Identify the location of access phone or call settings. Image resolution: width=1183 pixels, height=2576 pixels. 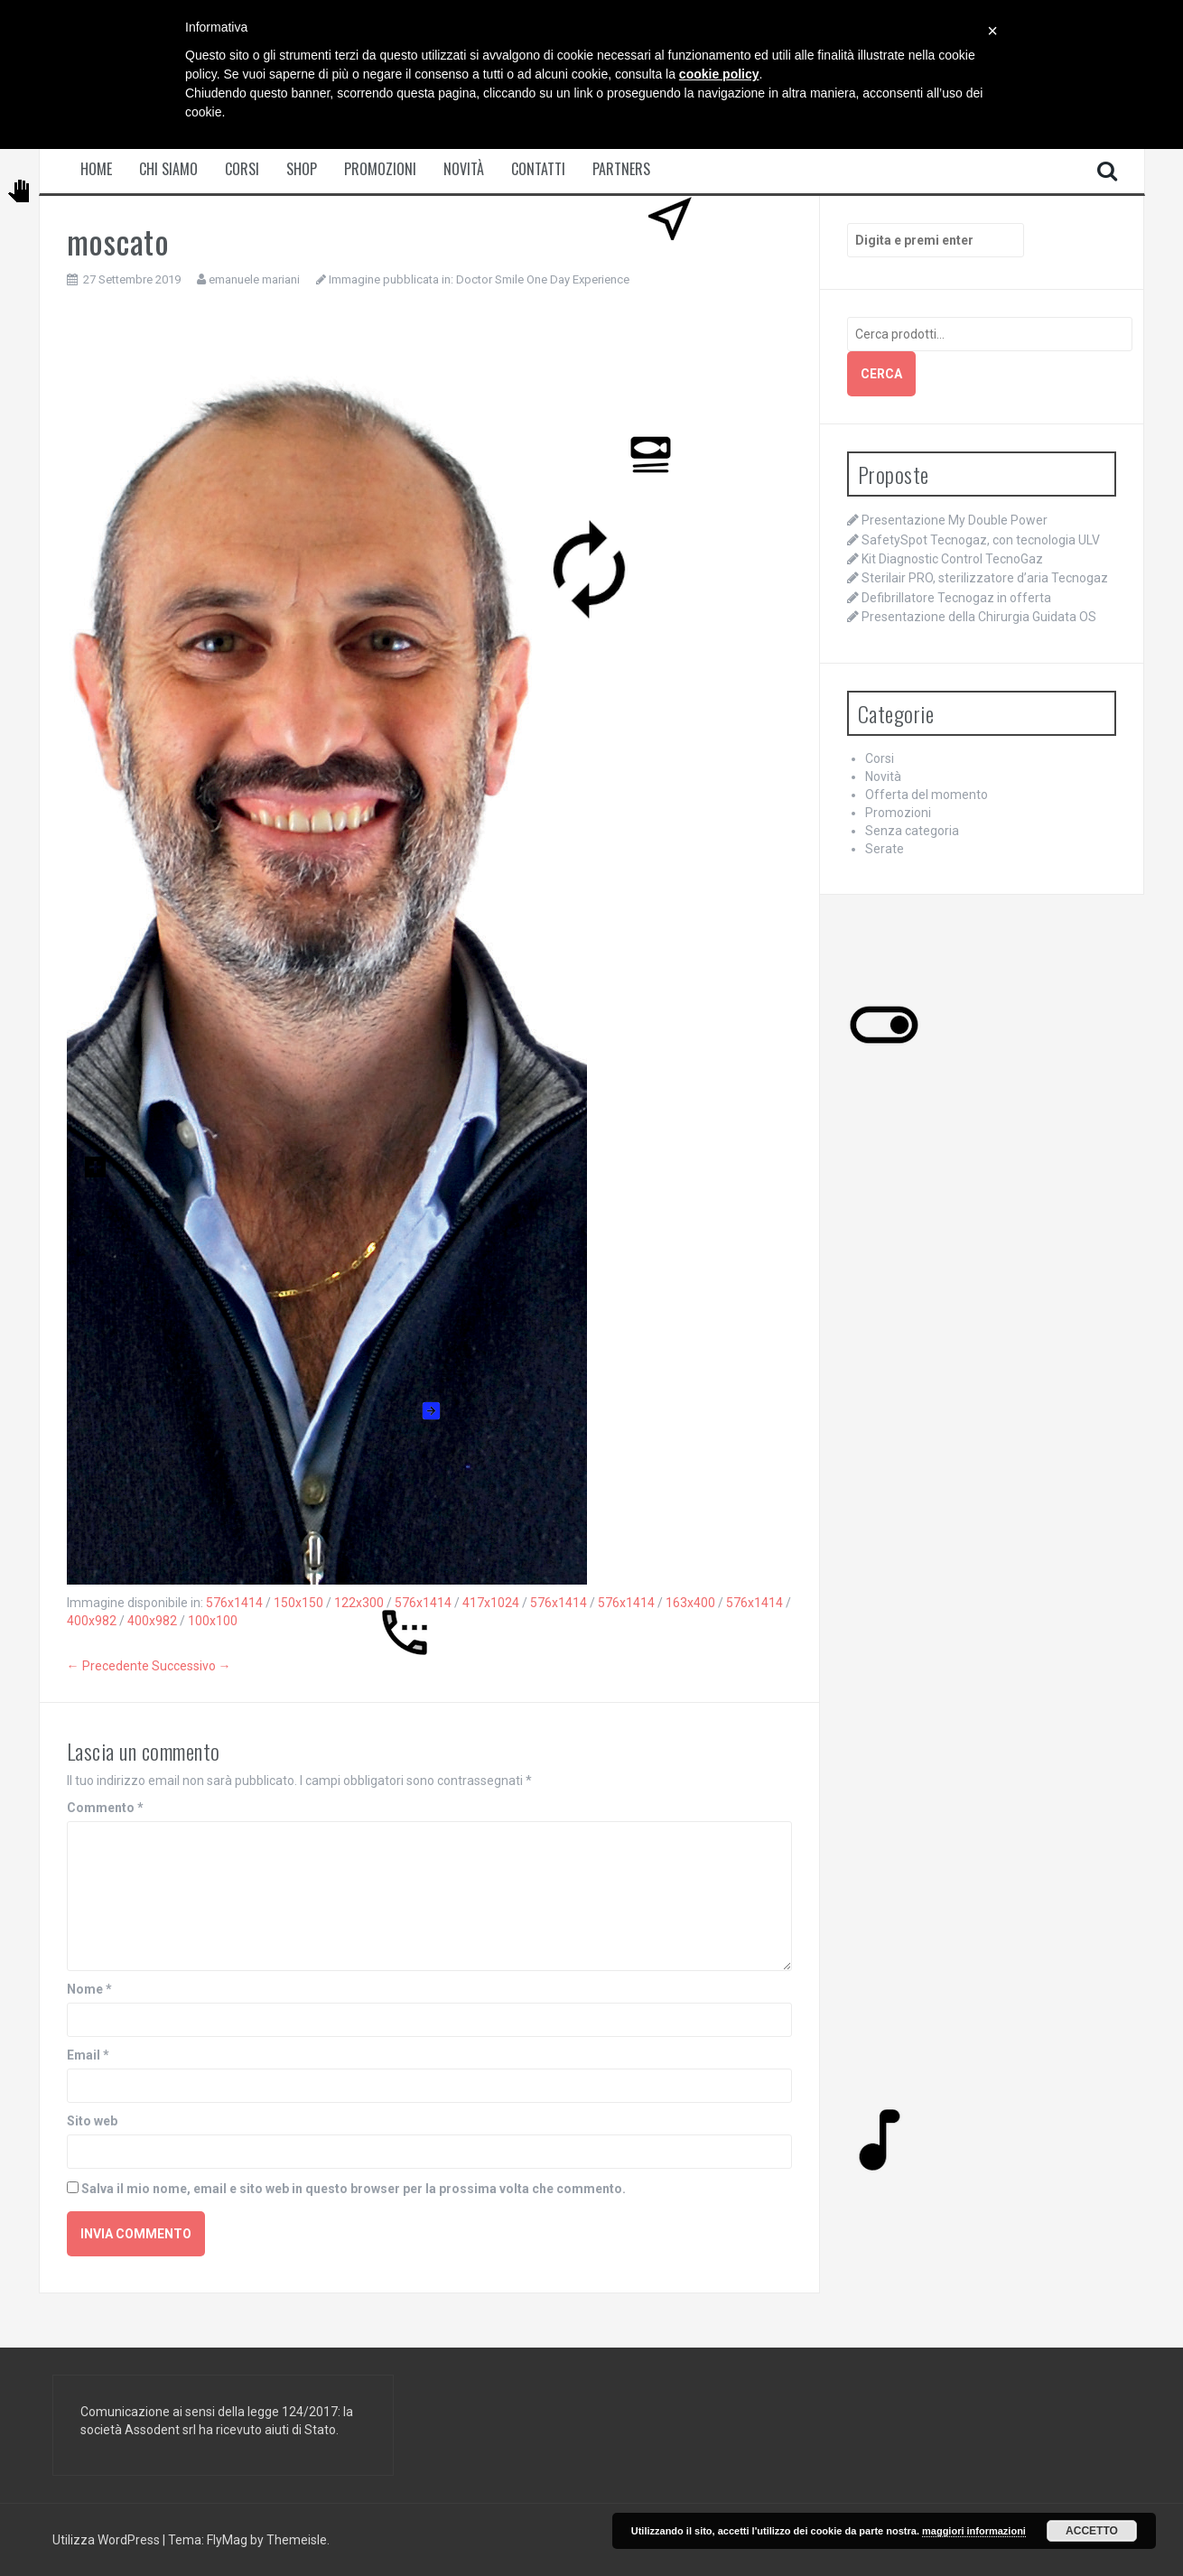
(405, 1632).